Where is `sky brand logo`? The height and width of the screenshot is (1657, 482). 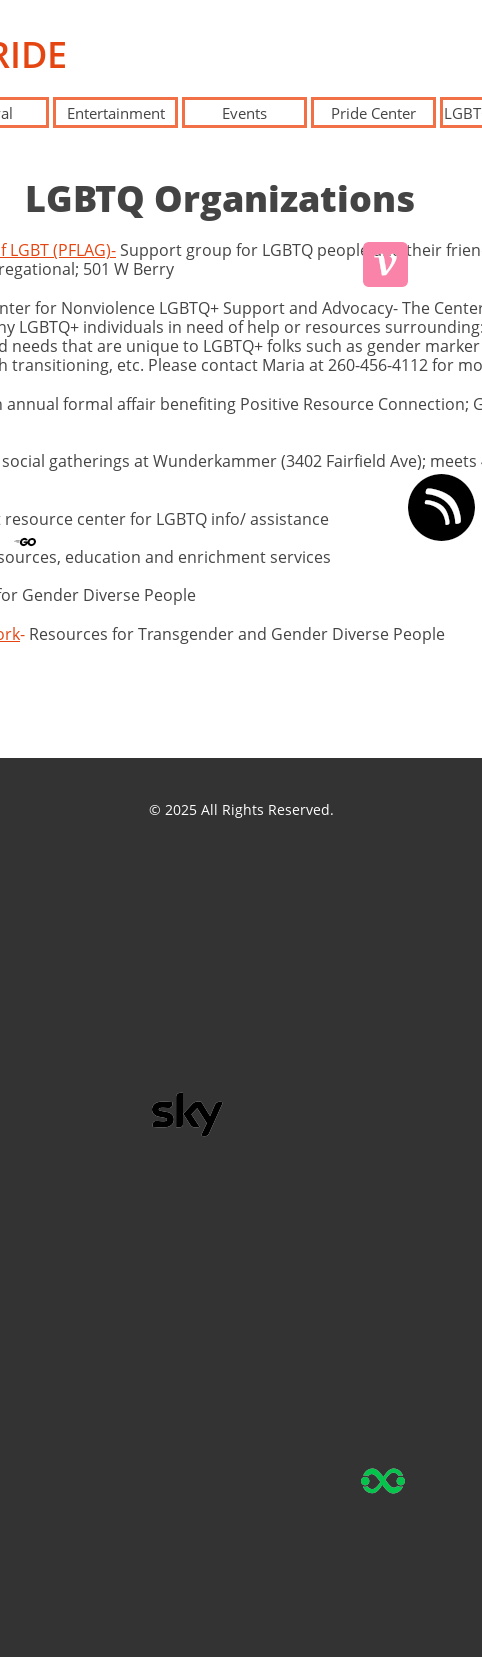
sky brand logo is located at coordinates (187, 1114).